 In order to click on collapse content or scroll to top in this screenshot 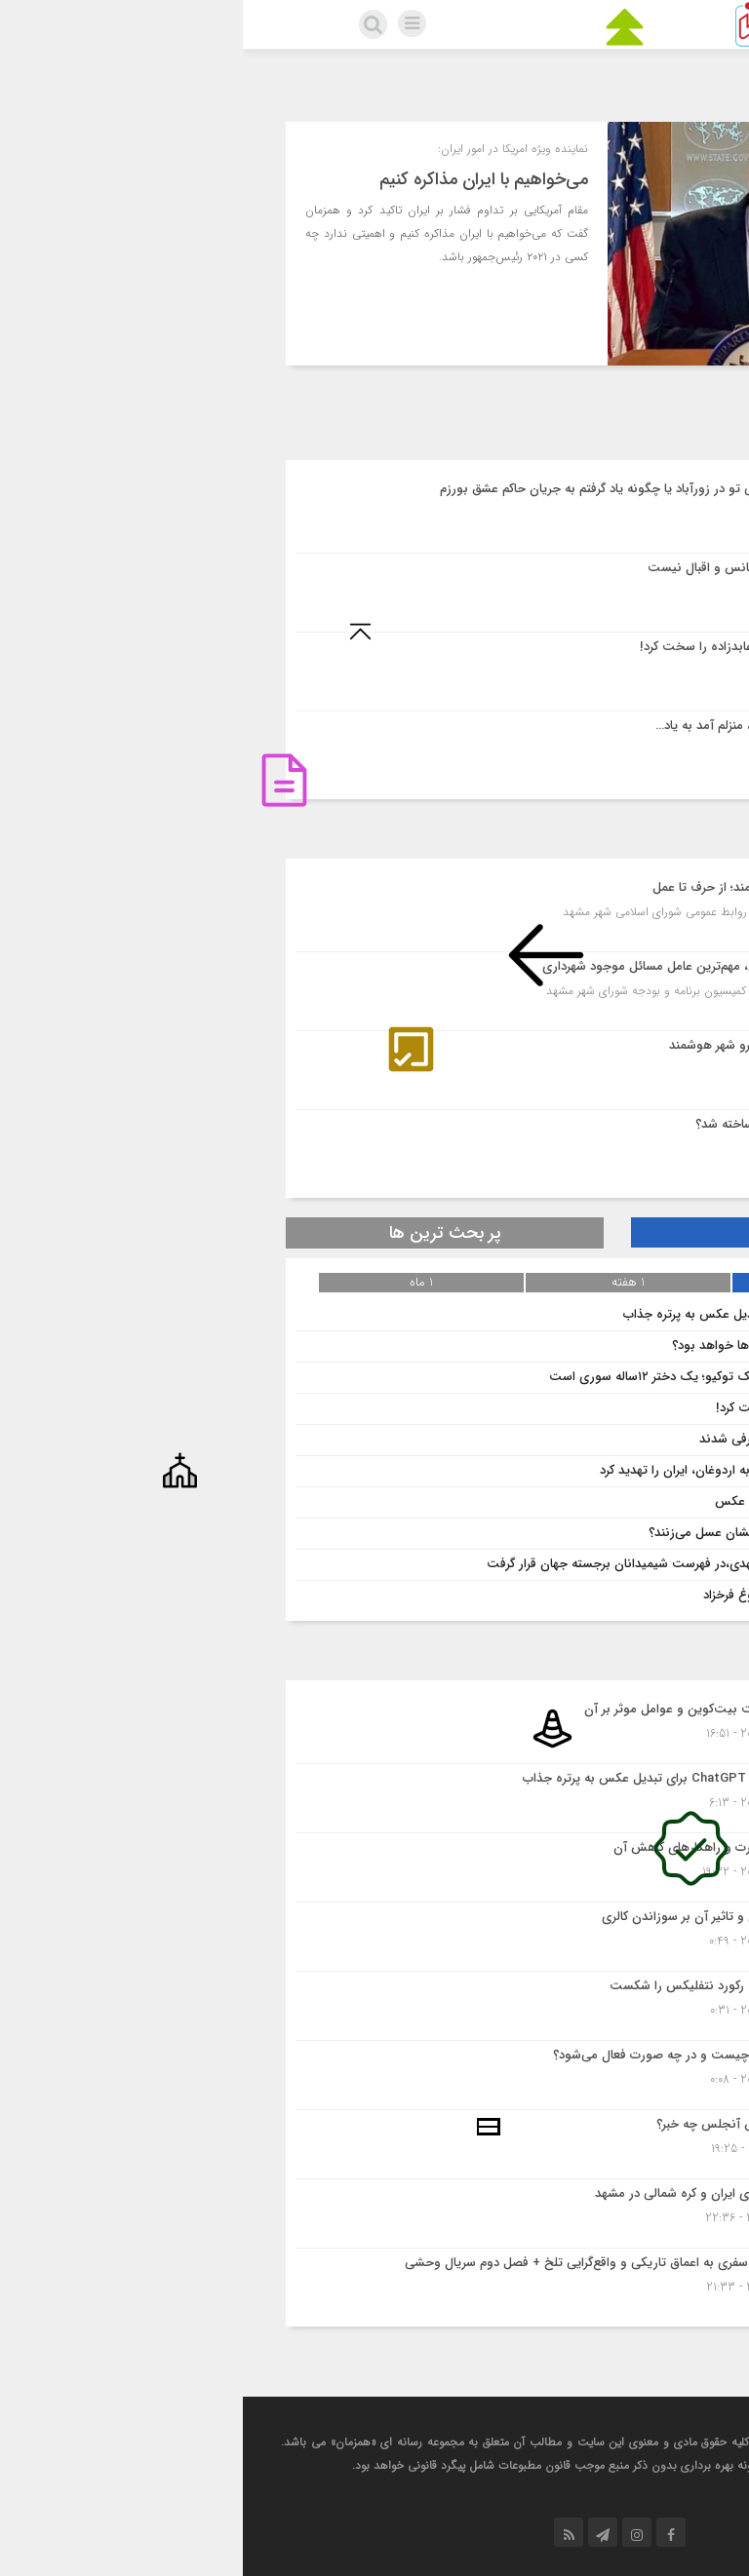, I will do `click(360, 631)`.